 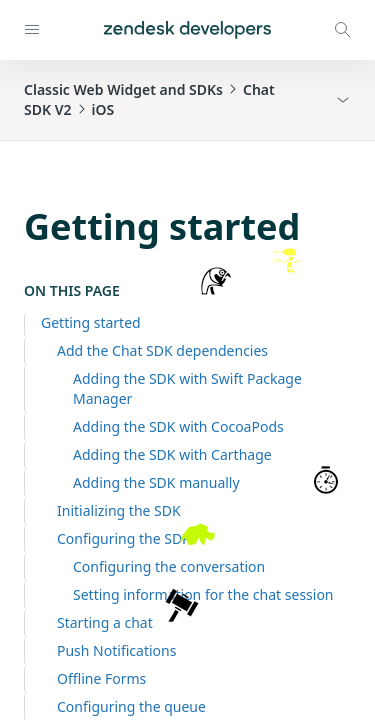 What do you see at coordinates (182, 605) in the screenshot?
I see `access legal or court-related features` at bounding box center [182, 605].